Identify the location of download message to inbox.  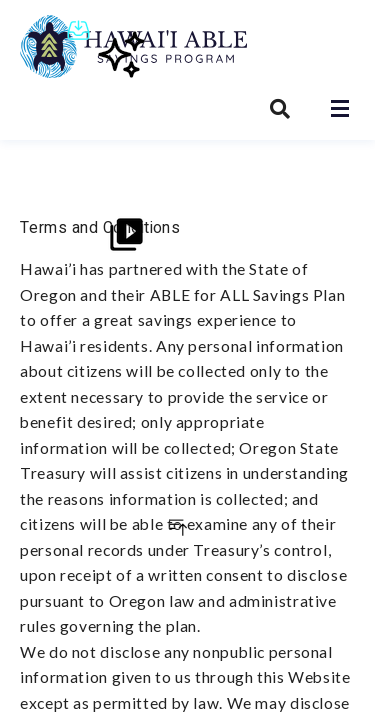
(78, 30).